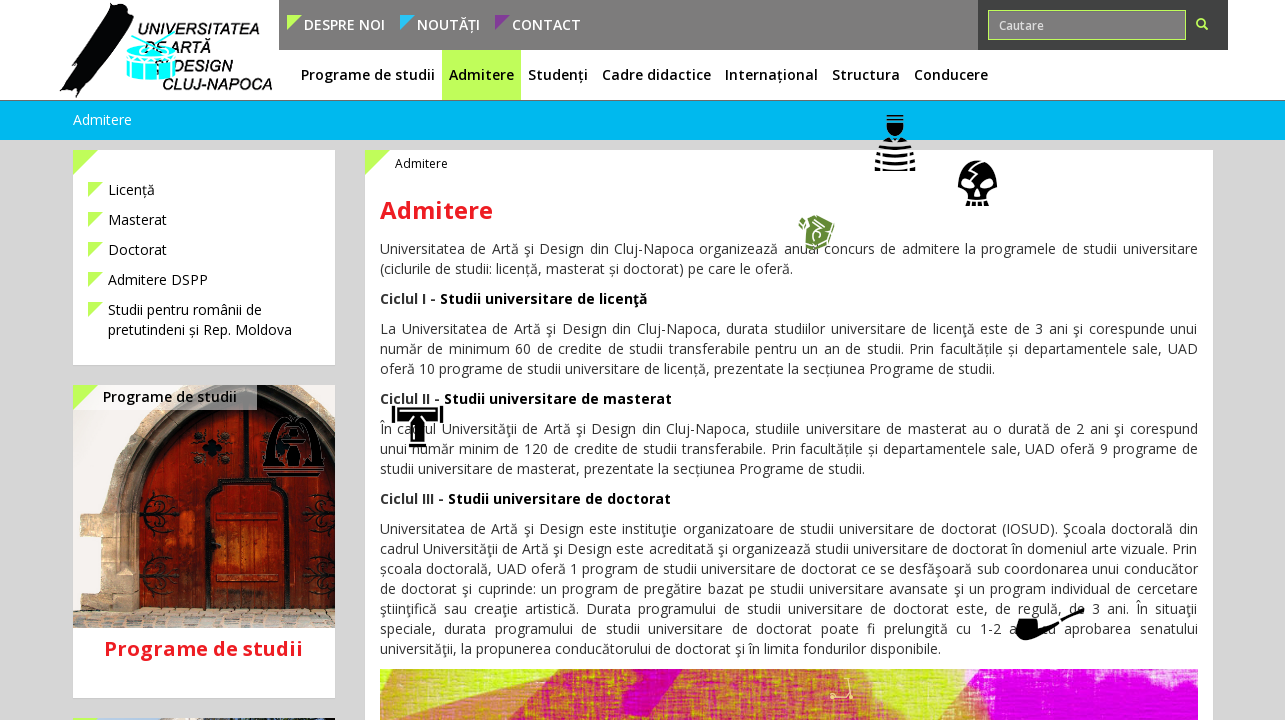 The width and height of the screenshot is (1285, 720). Describe the element at coordinates (841, 688) in the screenshot. I see `select kick scooter as transportation mode` at that location.